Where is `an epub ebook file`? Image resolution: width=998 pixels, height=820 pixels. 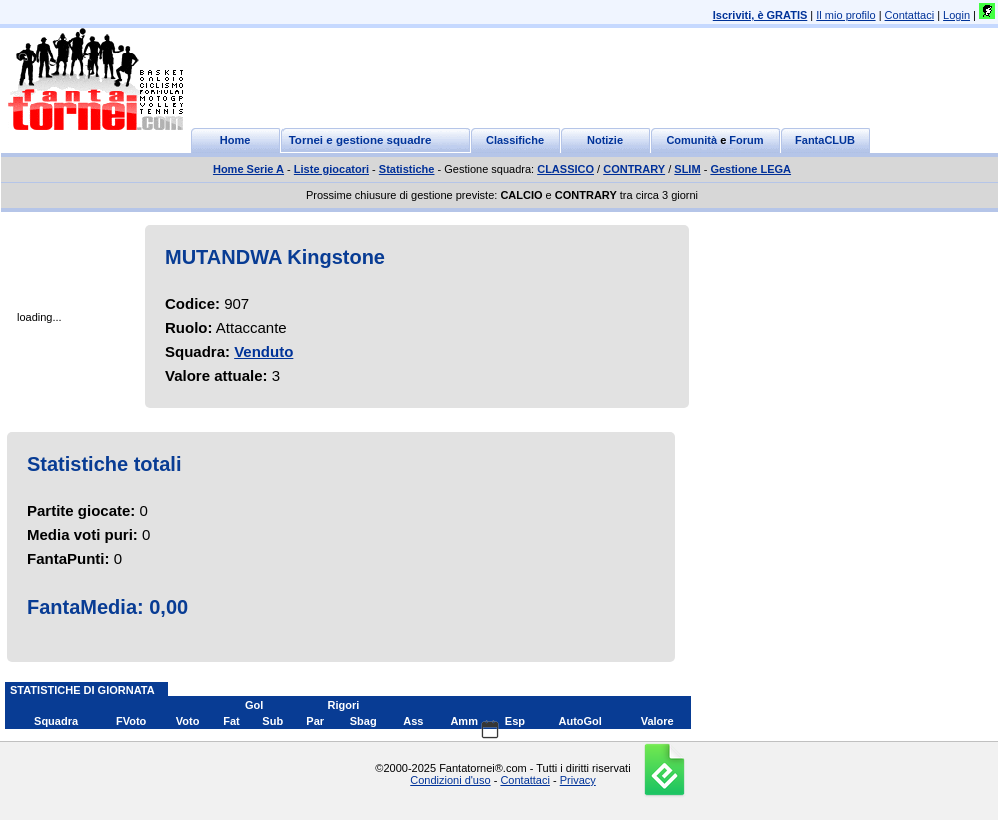
an epub ebook file is located at coordinates (664, 770).